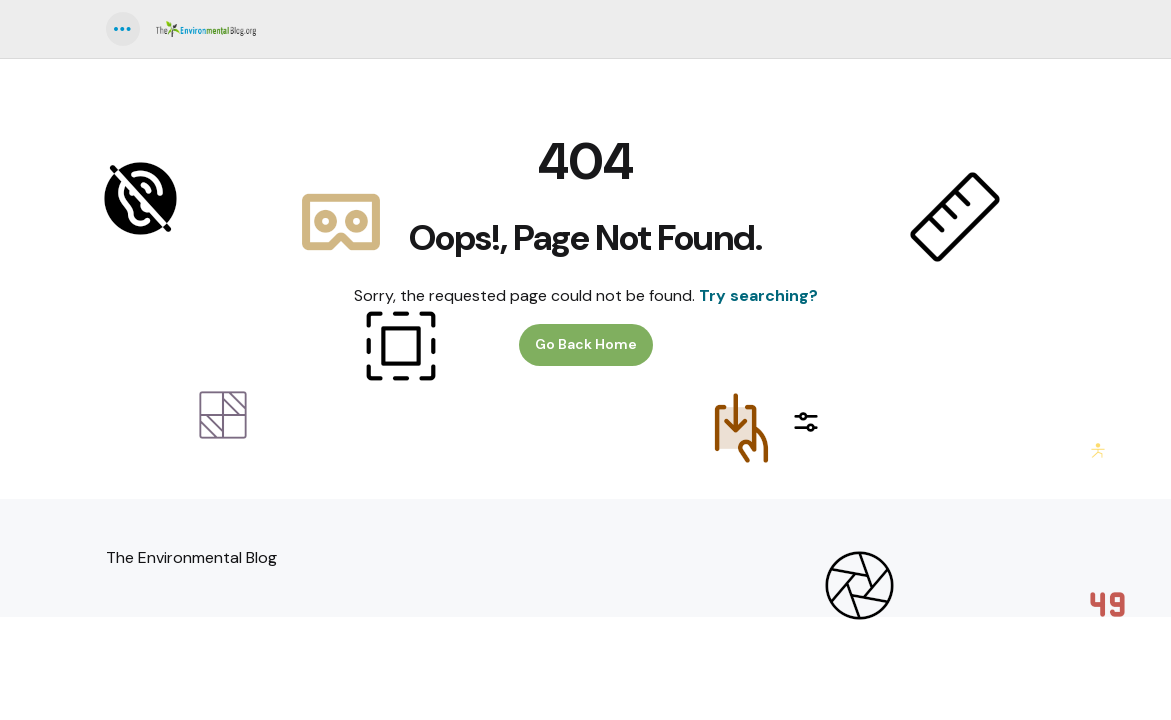 This screenshot has height=720, width=1171. Describe the element at coordinates (806, 422) in the screenshot. I see `adjust settings or preferences` at that location.